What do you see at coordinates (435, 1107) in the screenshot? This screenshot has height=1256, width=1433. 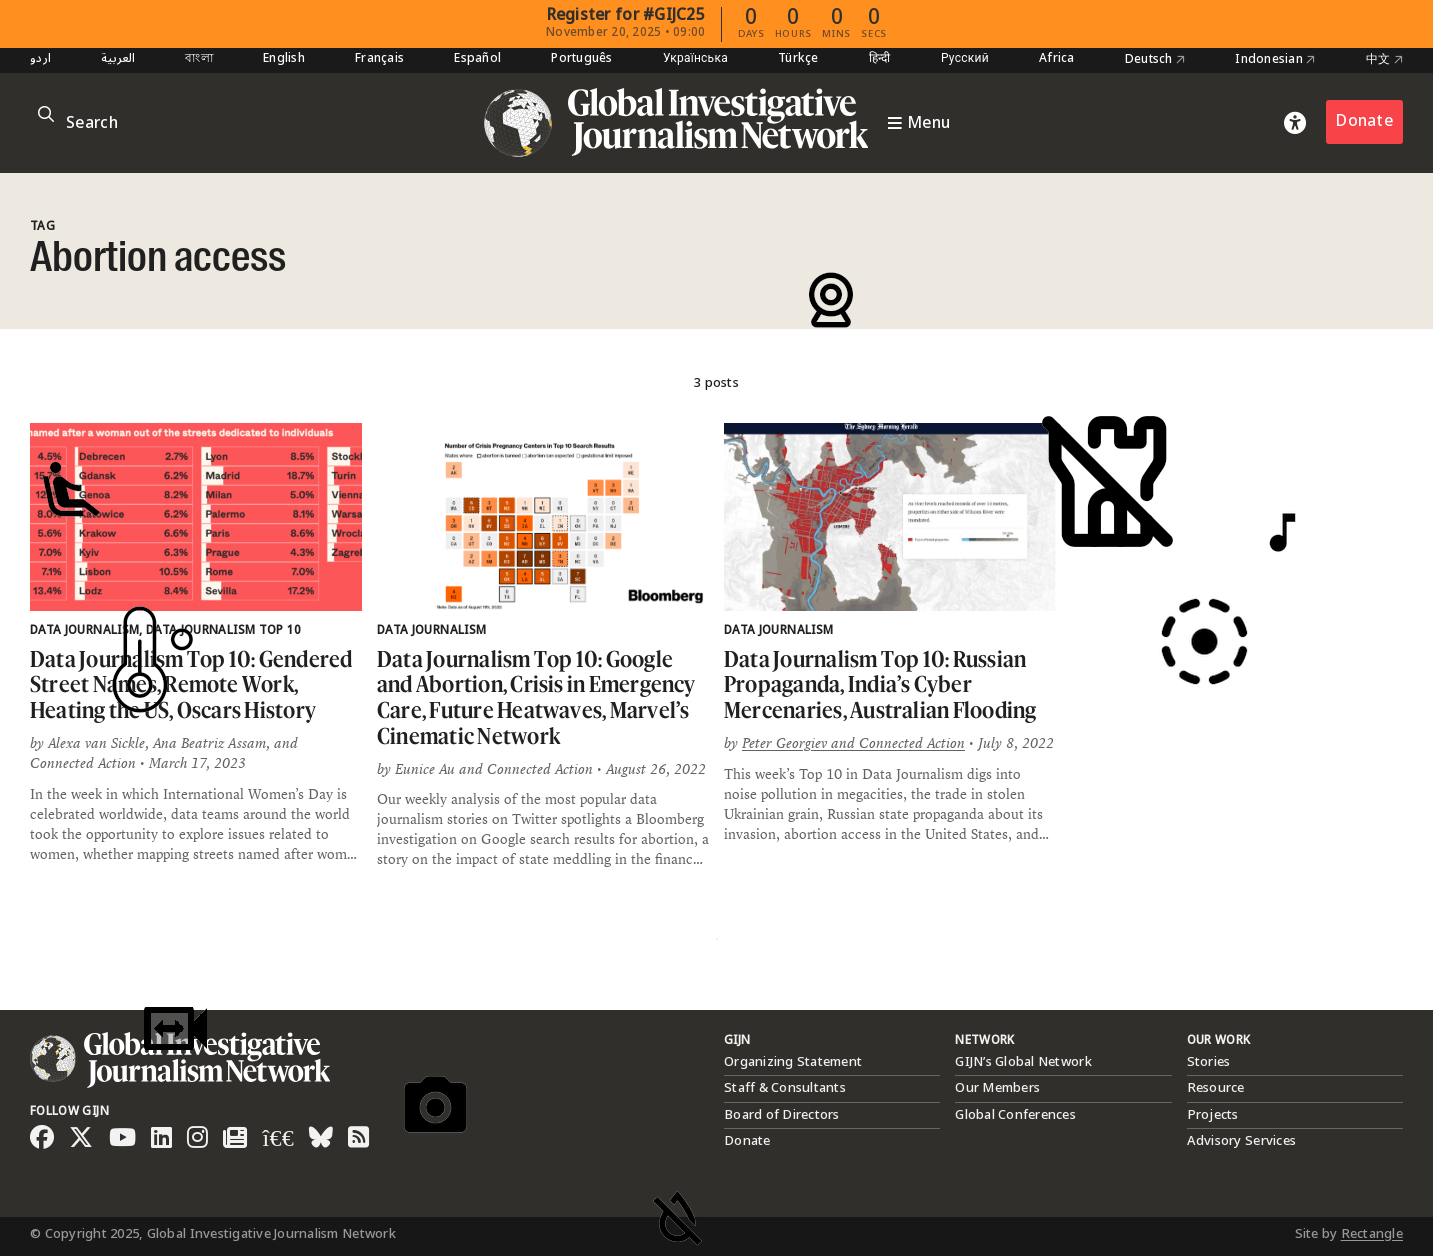 I see `take a photo` at bounding box center [435, 1107].